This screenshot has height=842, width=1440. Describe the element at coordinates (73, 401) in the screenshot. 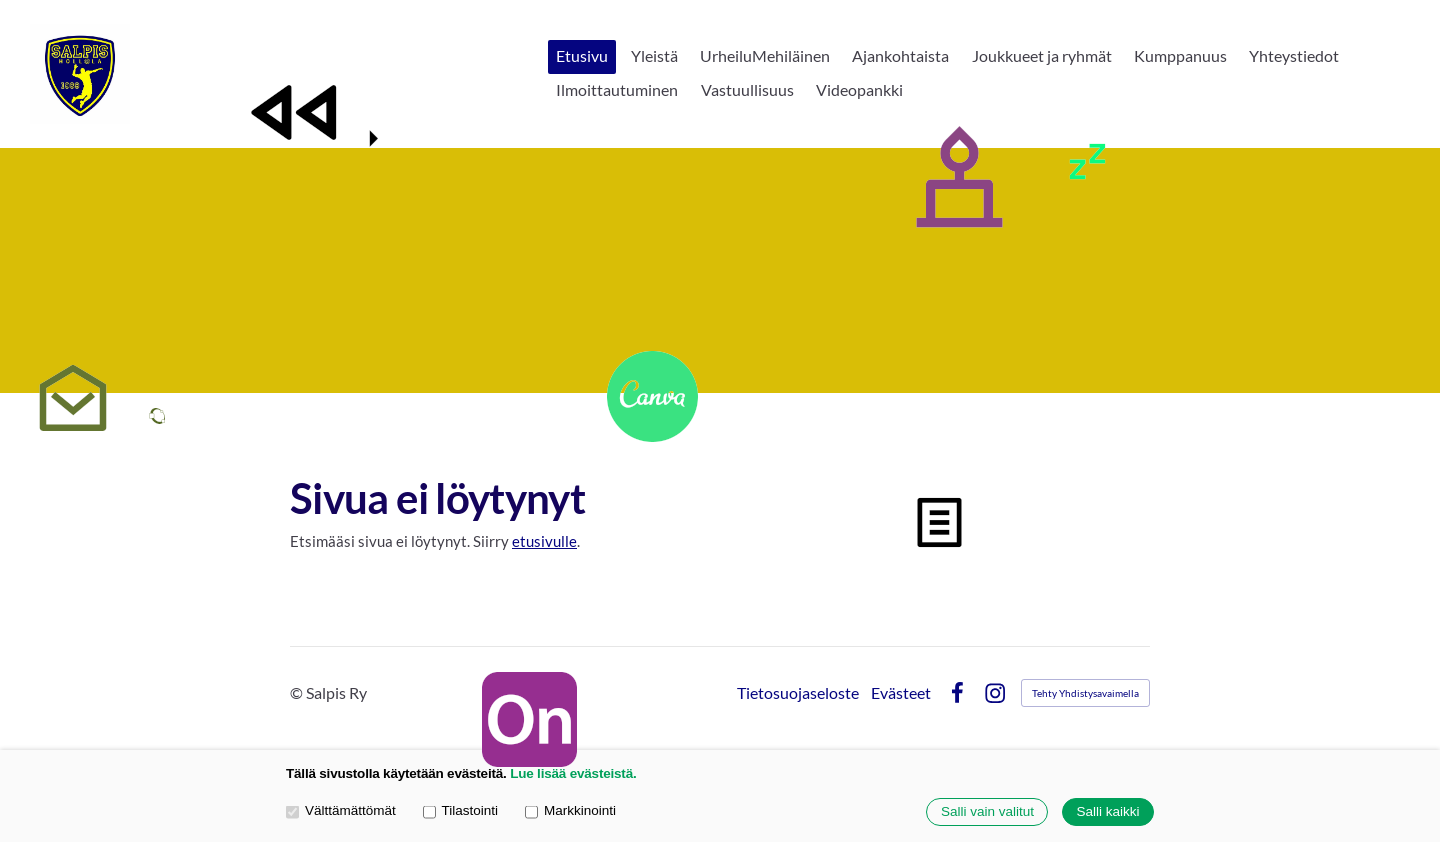

I see `view an opened email message` at that location.